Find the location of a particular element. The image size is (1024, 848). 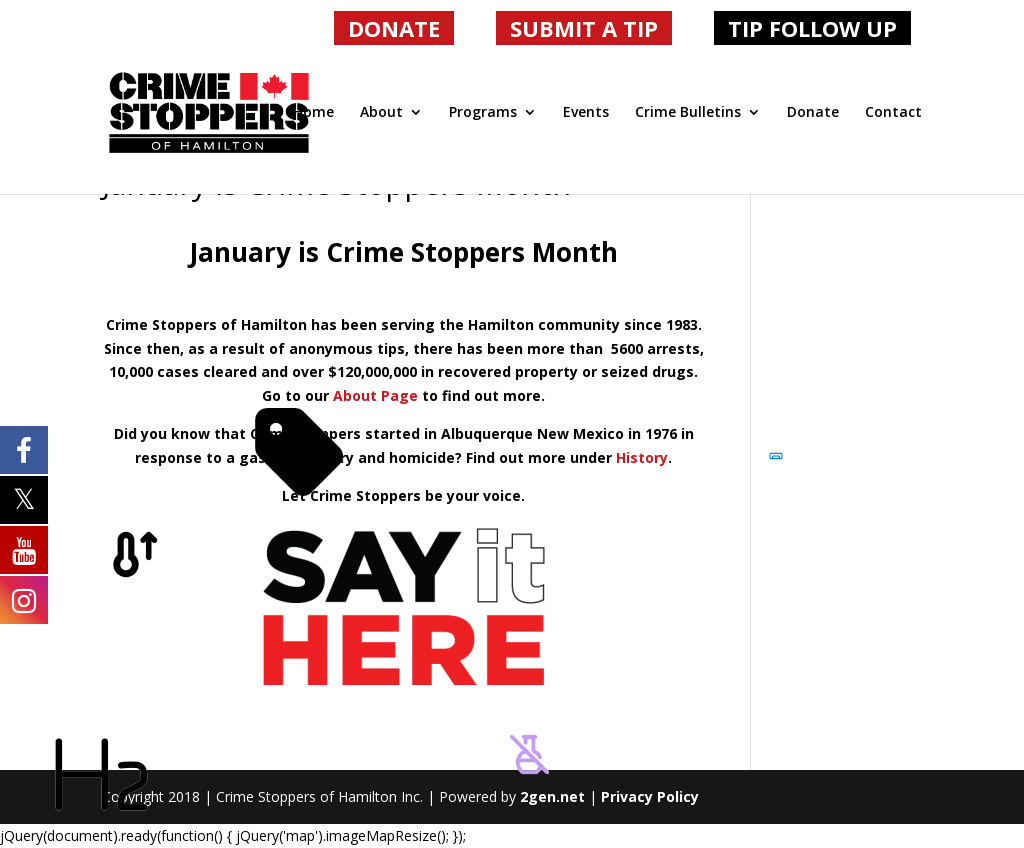

format text as heading level 2 is located at coordinates (101, 774).